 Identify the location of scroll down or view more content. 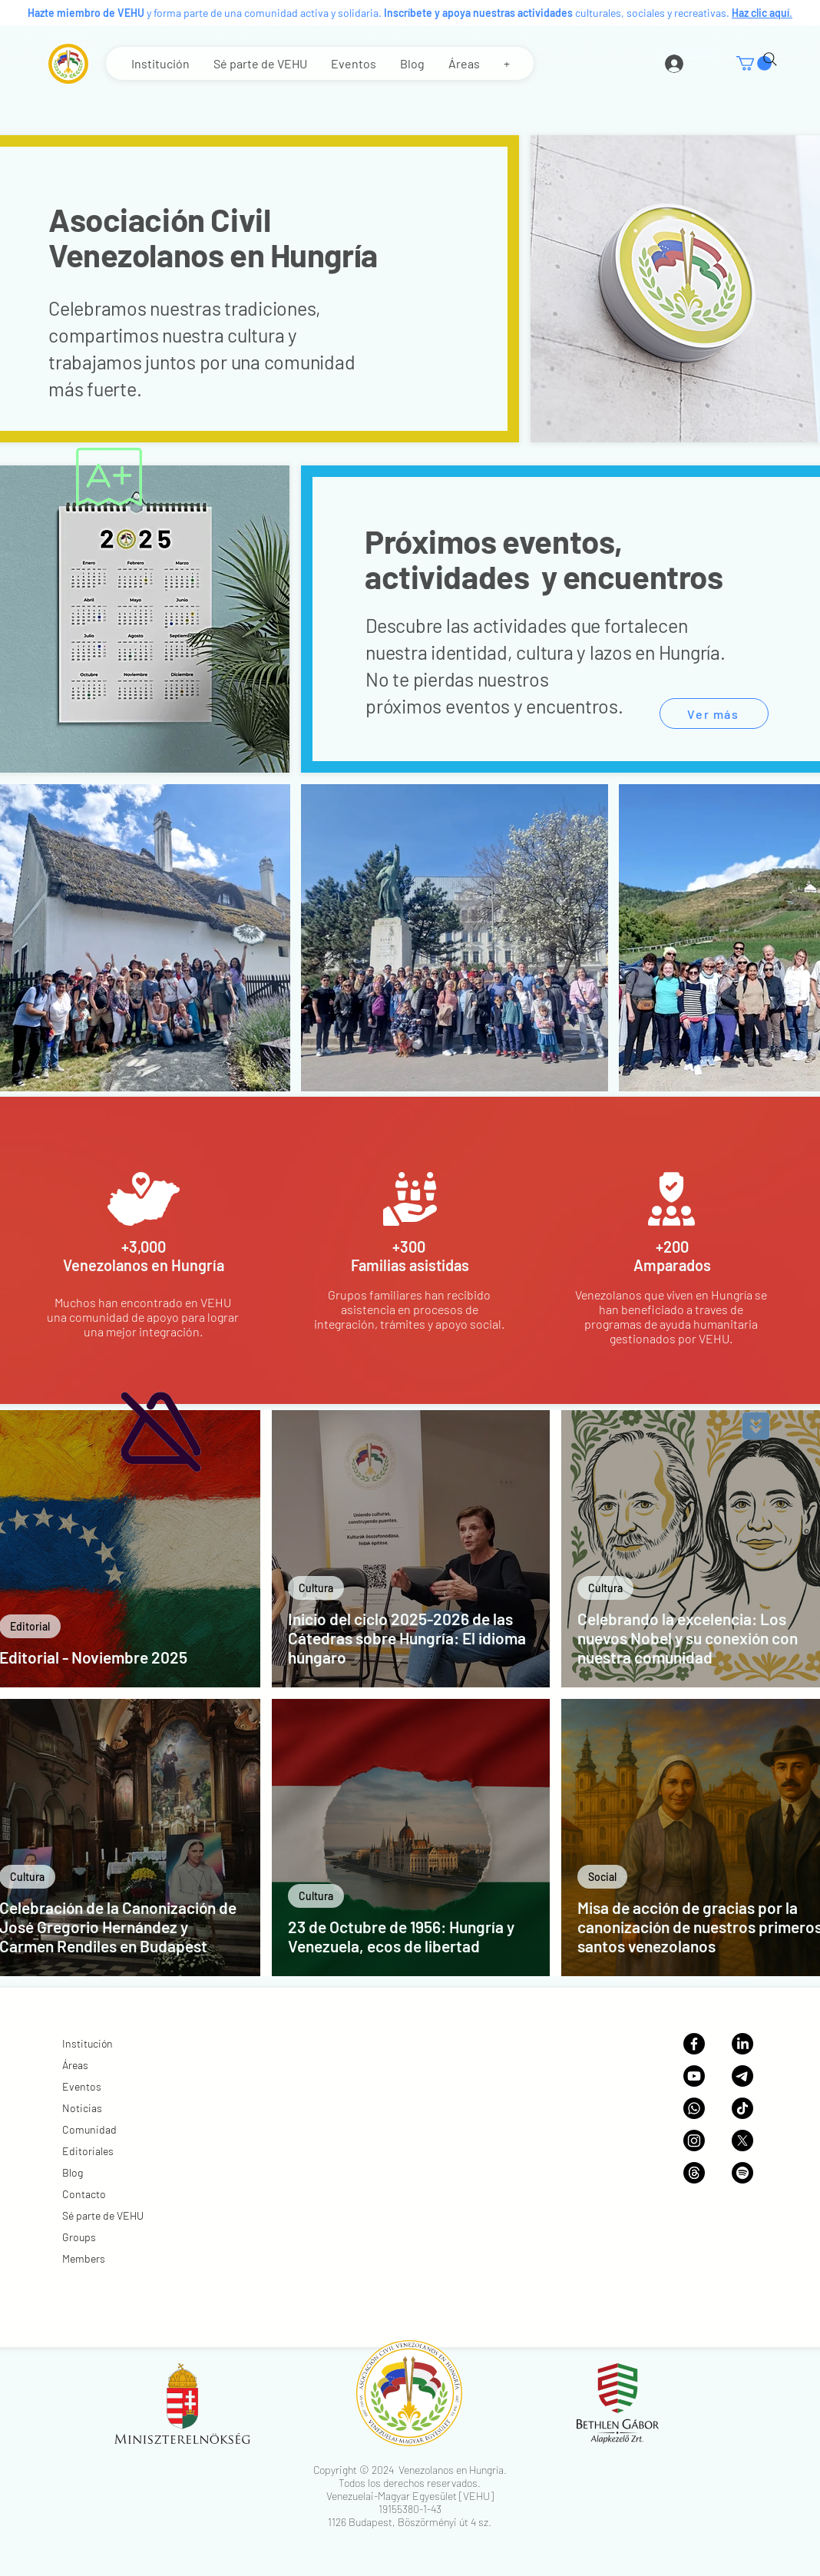
(756, 1425).